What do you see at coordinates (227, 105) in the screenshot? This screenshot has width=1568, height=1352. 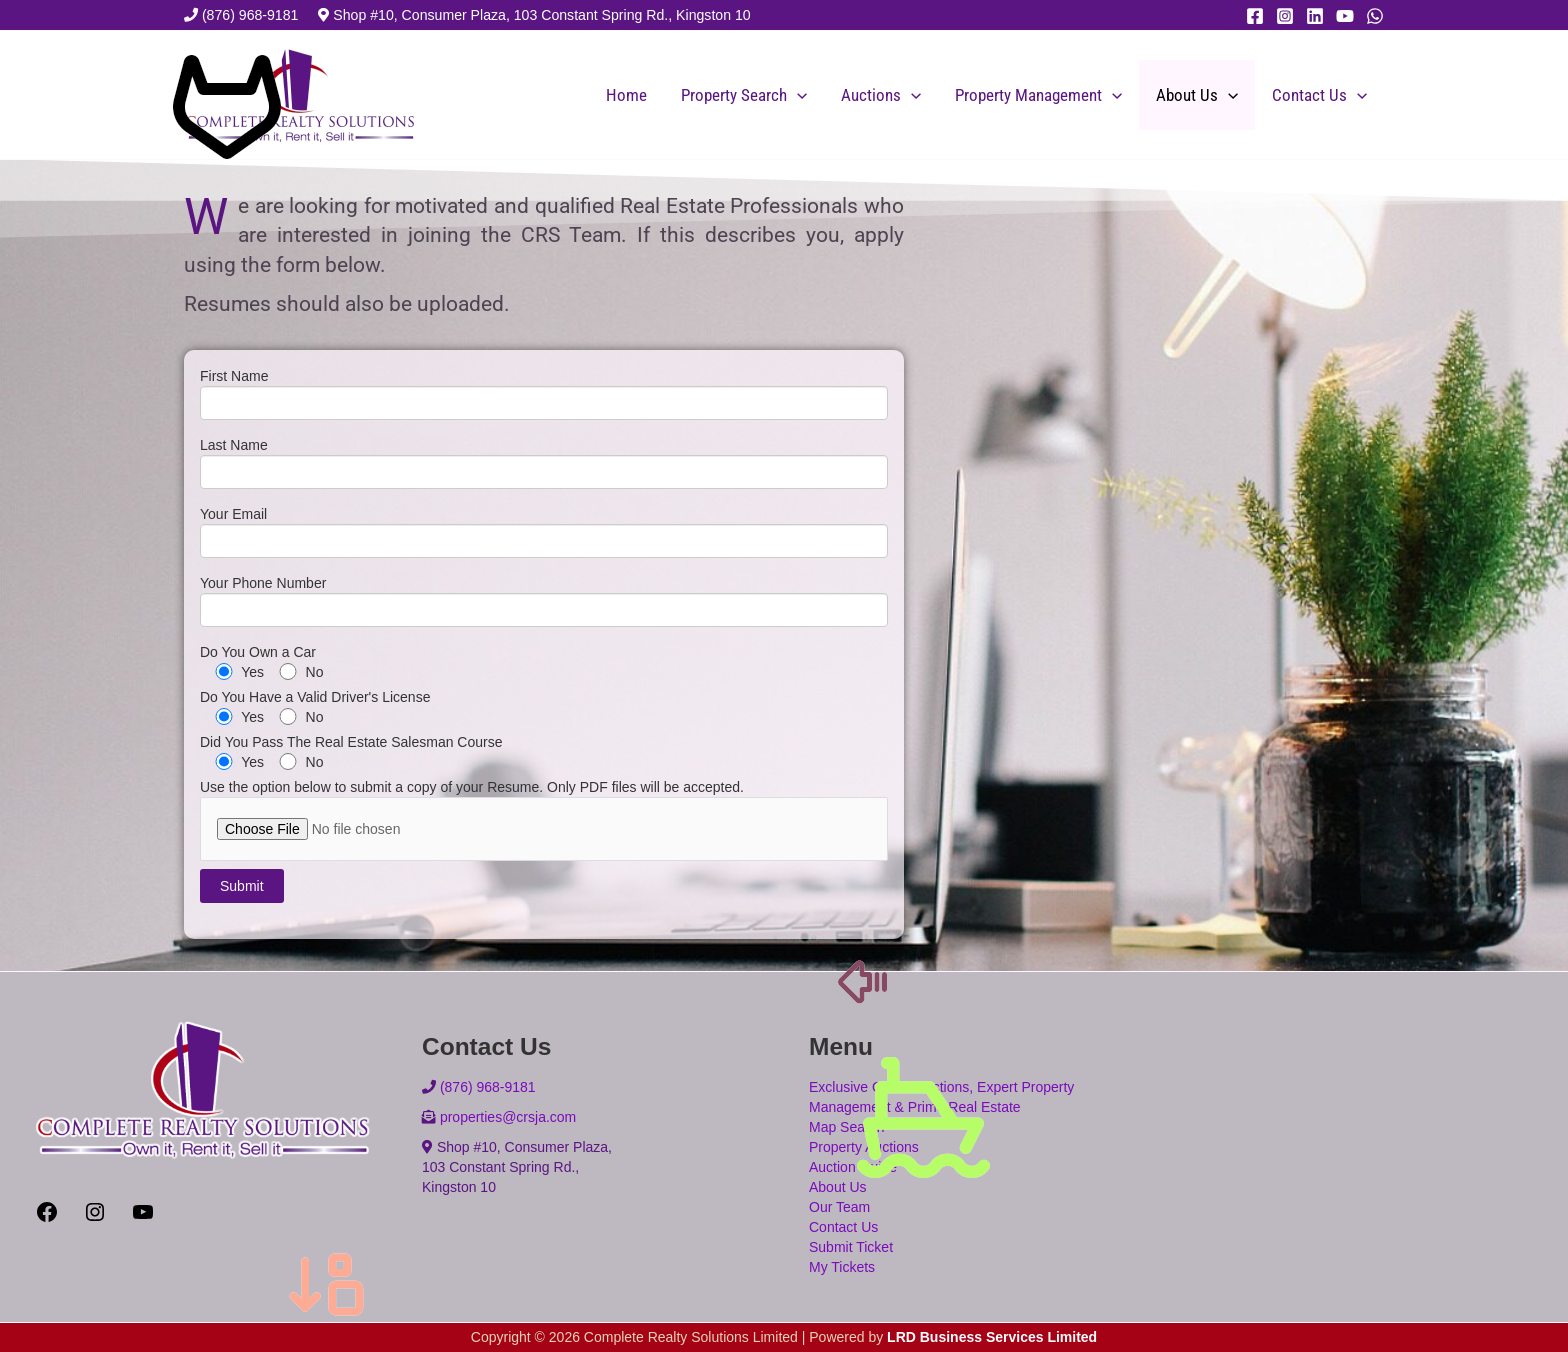 I see `open gitlab repository` at bounding box center [227, 105].